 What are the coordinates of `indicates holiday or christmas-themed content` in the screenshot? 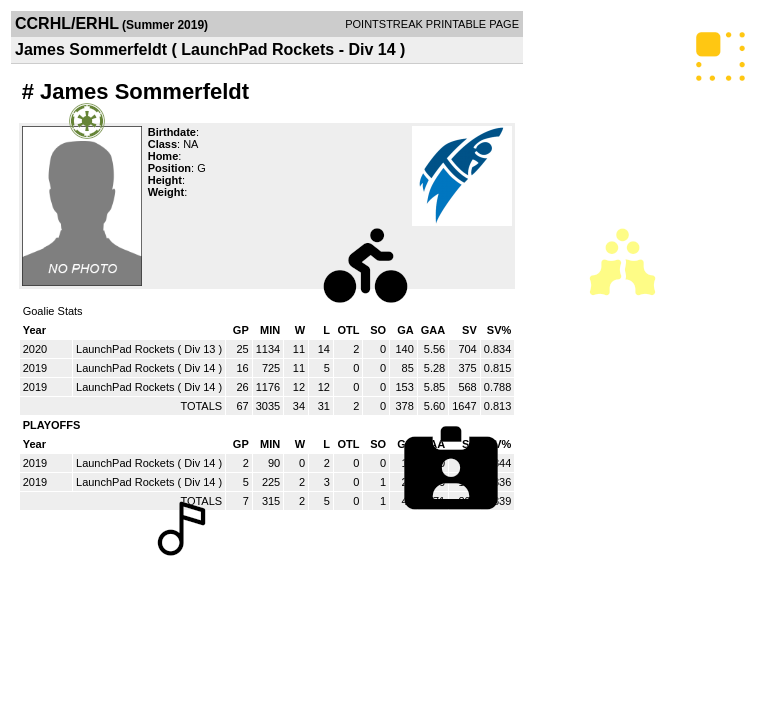 It's located at (622, 262).